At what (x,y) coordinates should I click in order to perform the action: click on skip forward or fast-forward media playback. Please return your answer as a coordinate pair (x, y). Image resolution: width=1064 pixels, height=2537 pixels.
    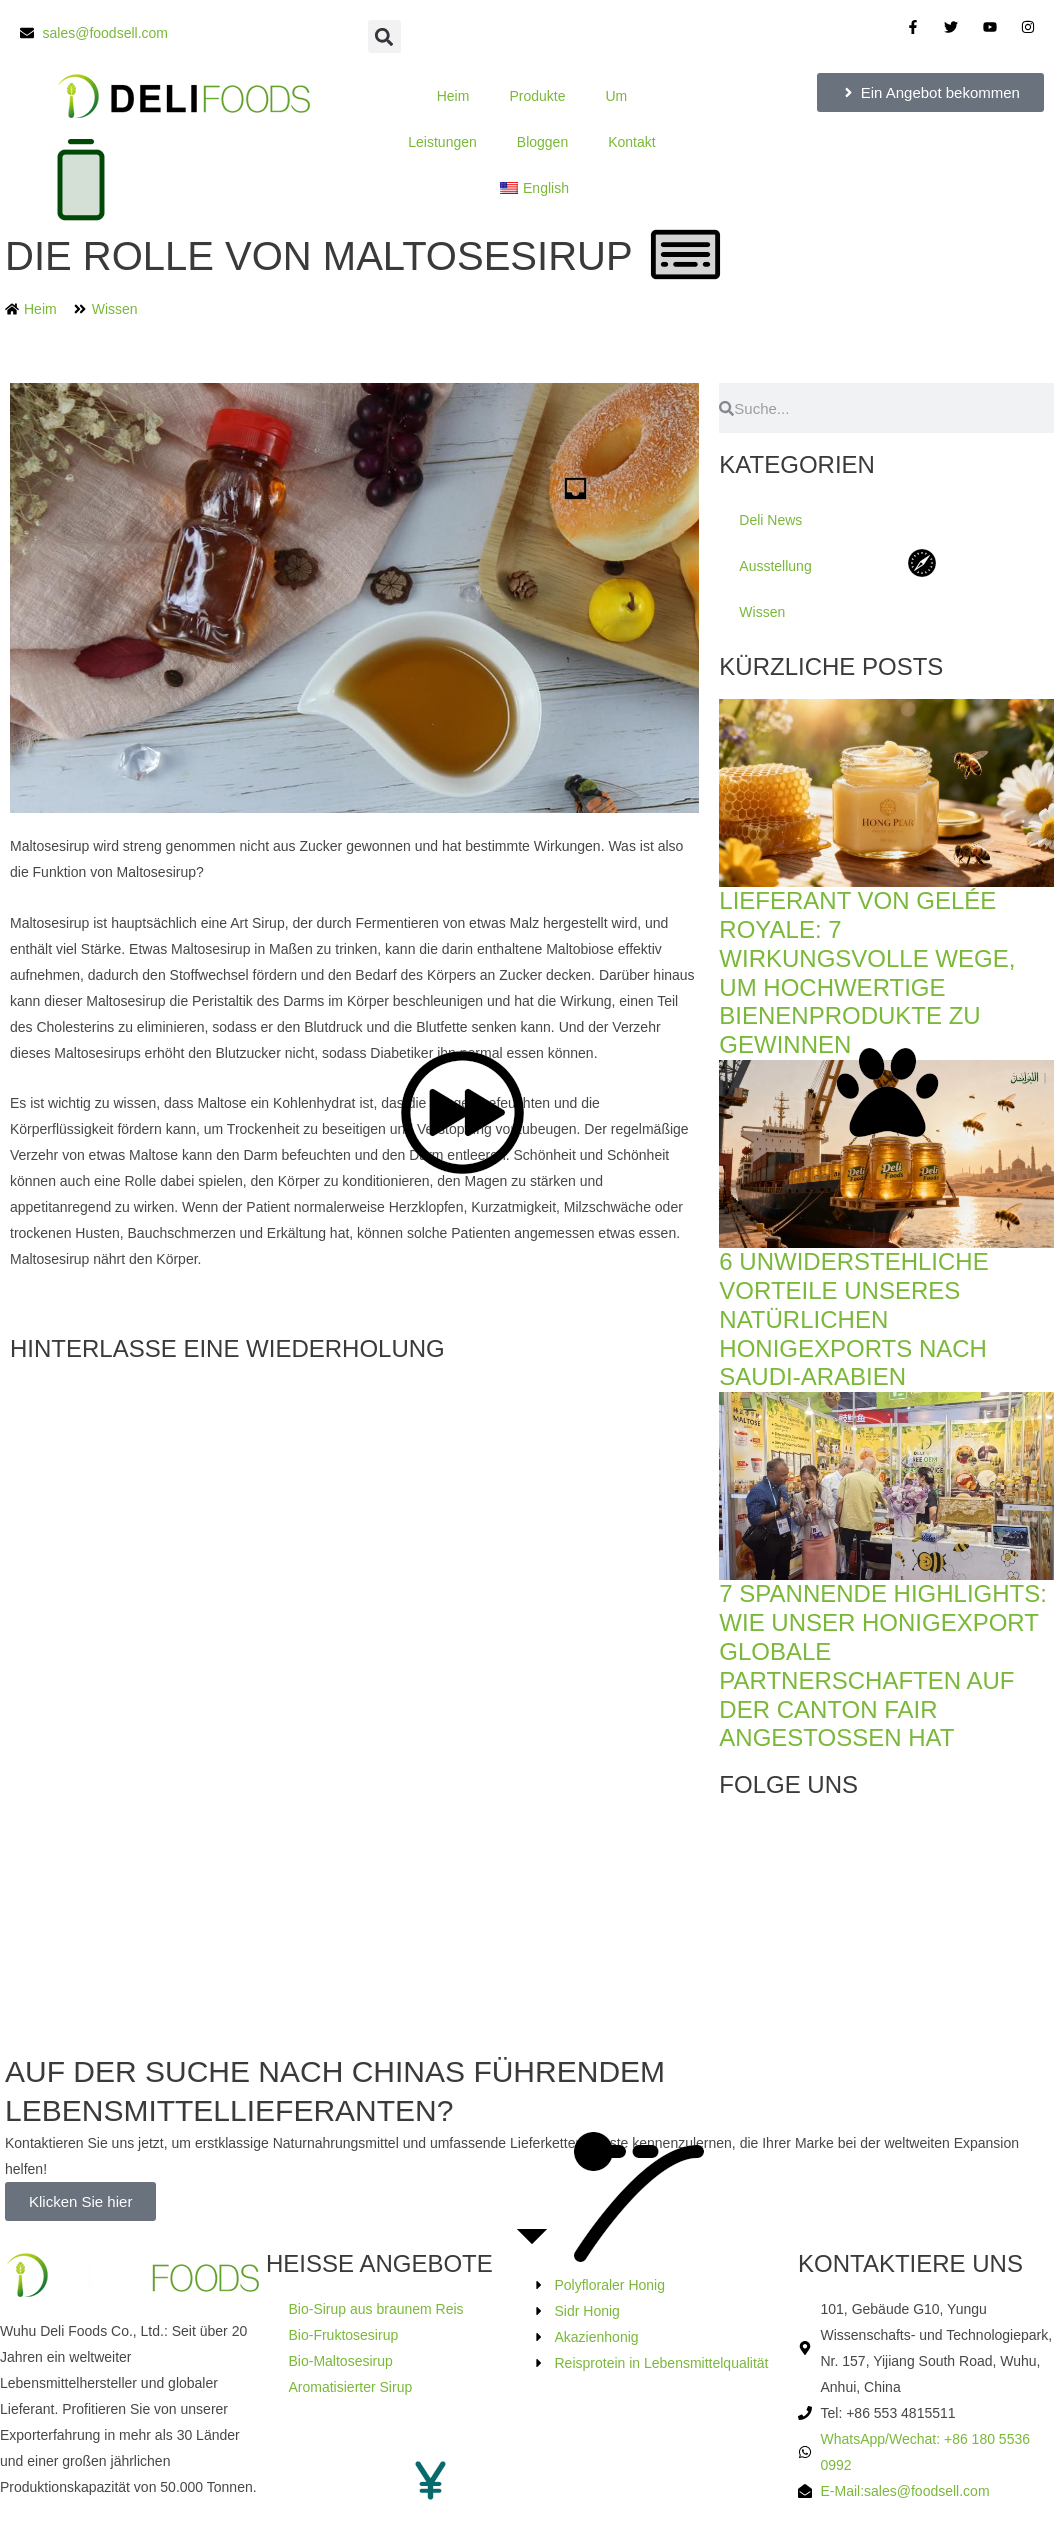
    Looking at the image, I should click on (462, 1112).